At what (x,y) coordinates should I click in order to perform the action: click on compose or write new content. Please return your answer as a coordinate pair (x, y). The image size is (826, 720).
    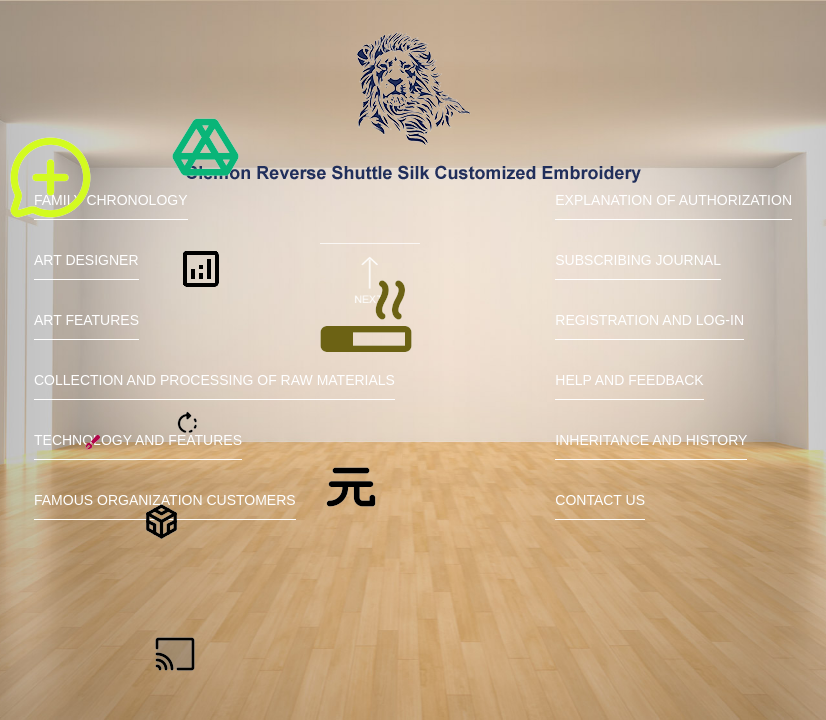
    Looking at the image, I should click on (92, 442).